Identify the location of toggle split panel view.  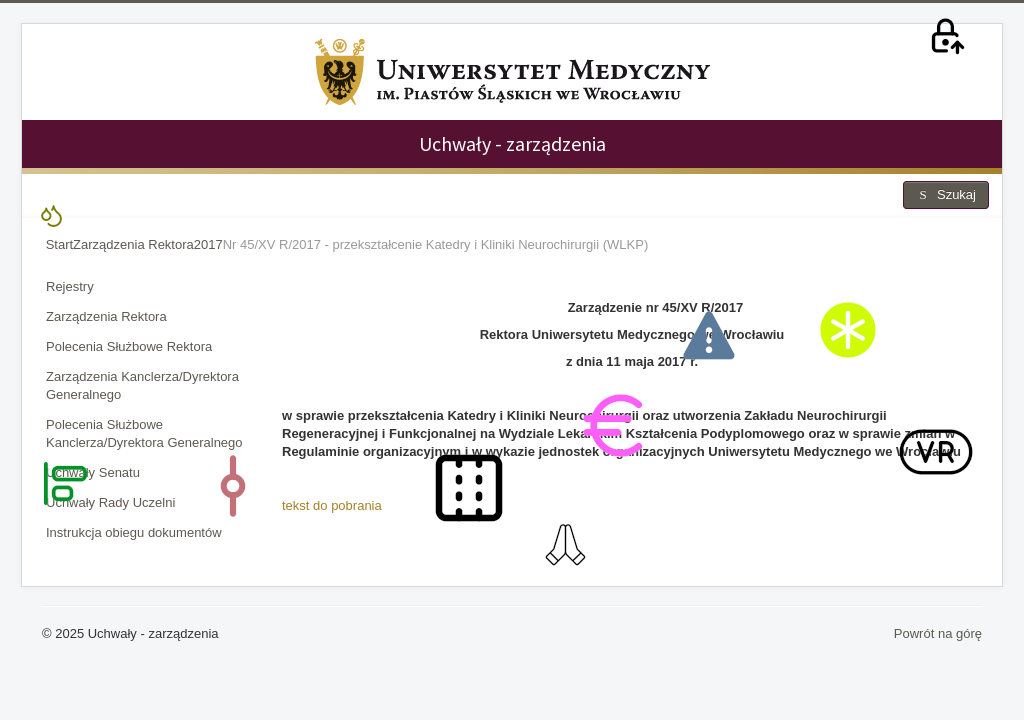
(469, 488).